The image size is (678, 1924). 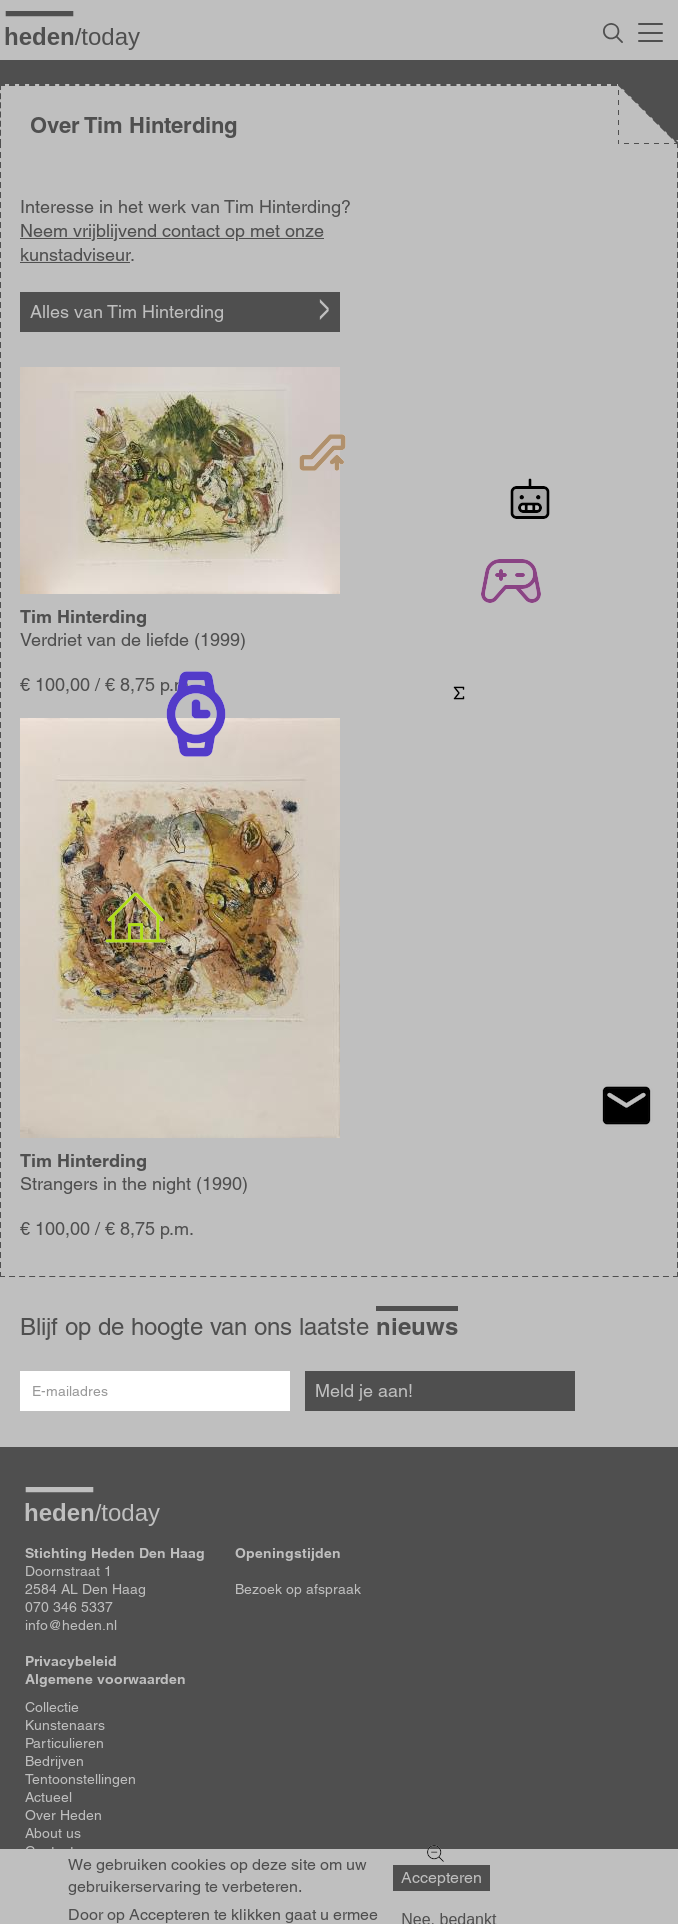 I want to click on access AI assistant or chatbot, so click(x=530, y=501).